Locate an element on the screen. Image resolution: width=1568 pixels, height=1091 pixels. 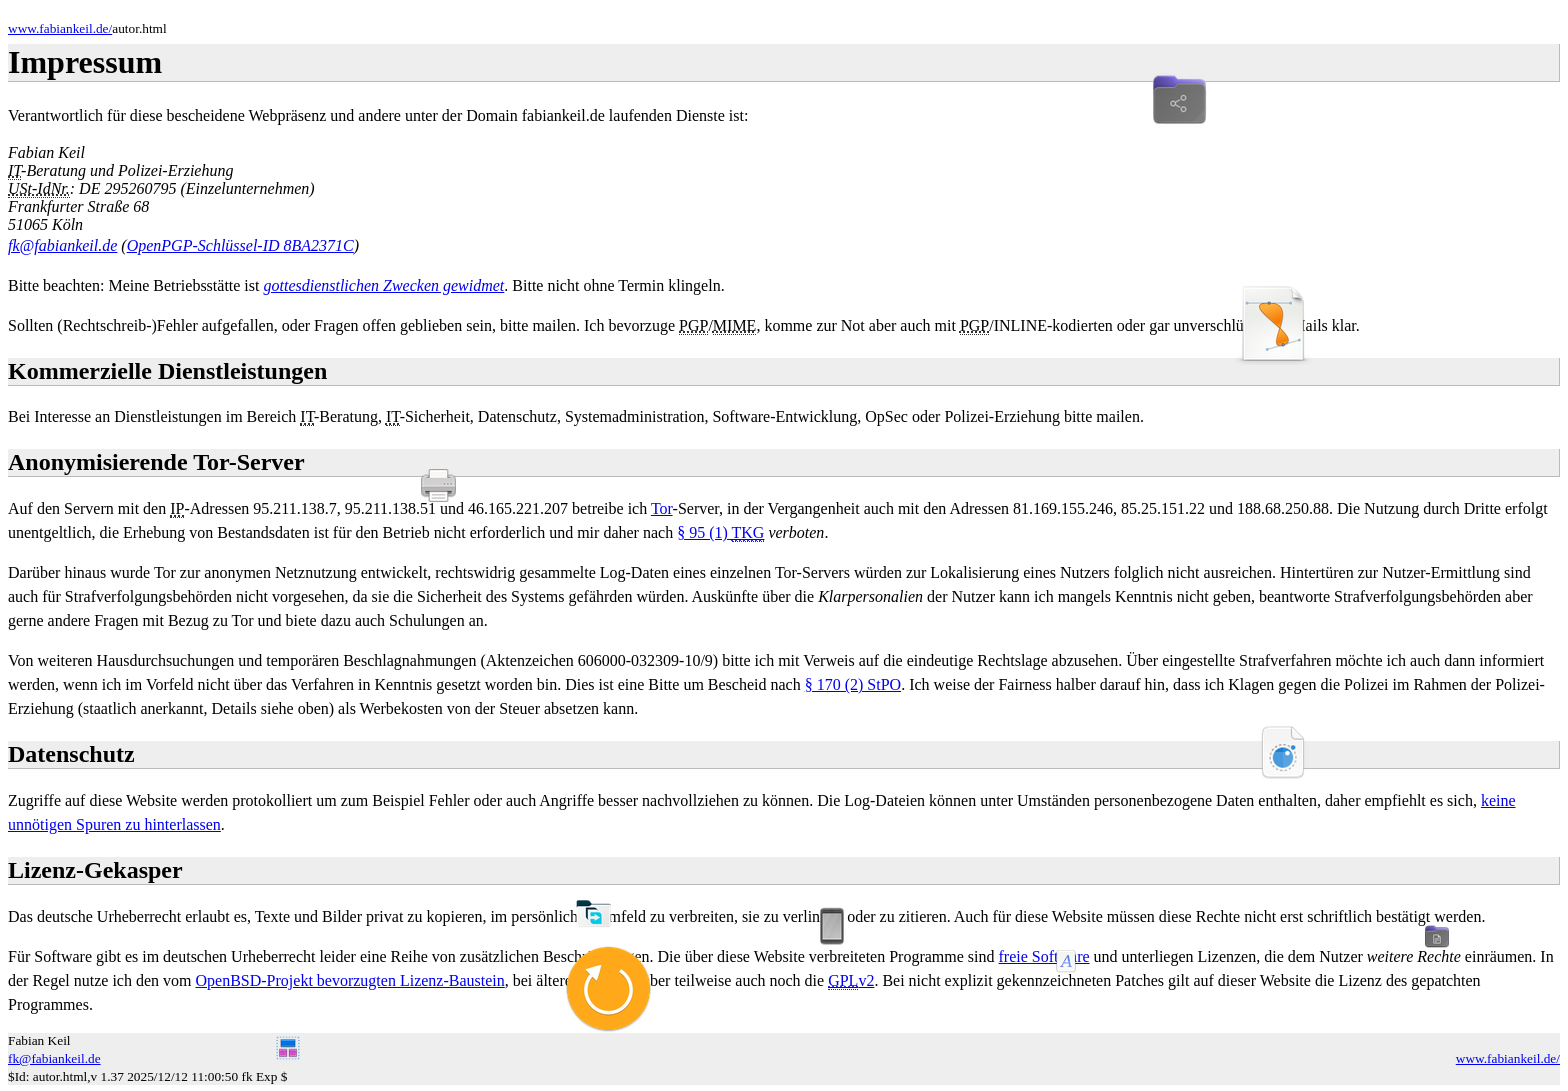
access your public shared folder is located at coordinates (1179, 99).